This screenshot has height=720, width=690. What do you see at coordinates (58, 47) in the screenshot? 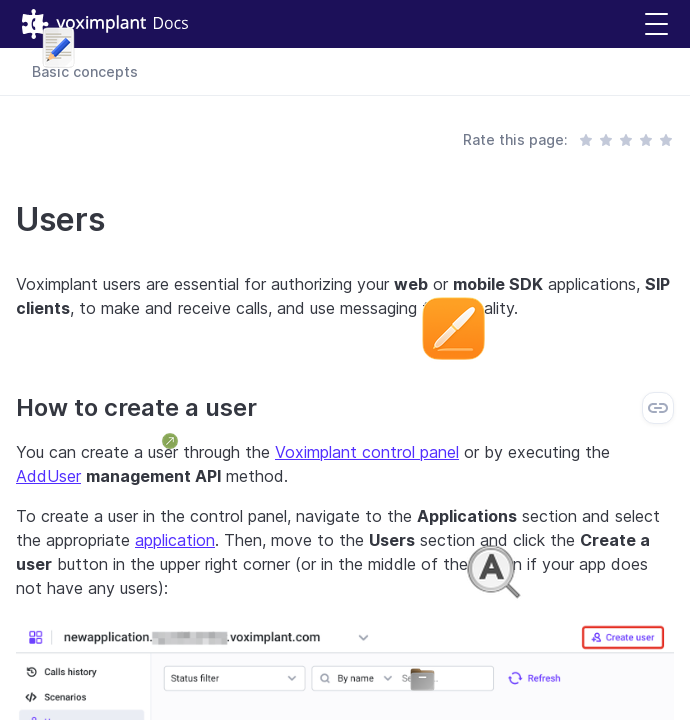
I see `open gedit text editor` at bounding box center [58, 47].